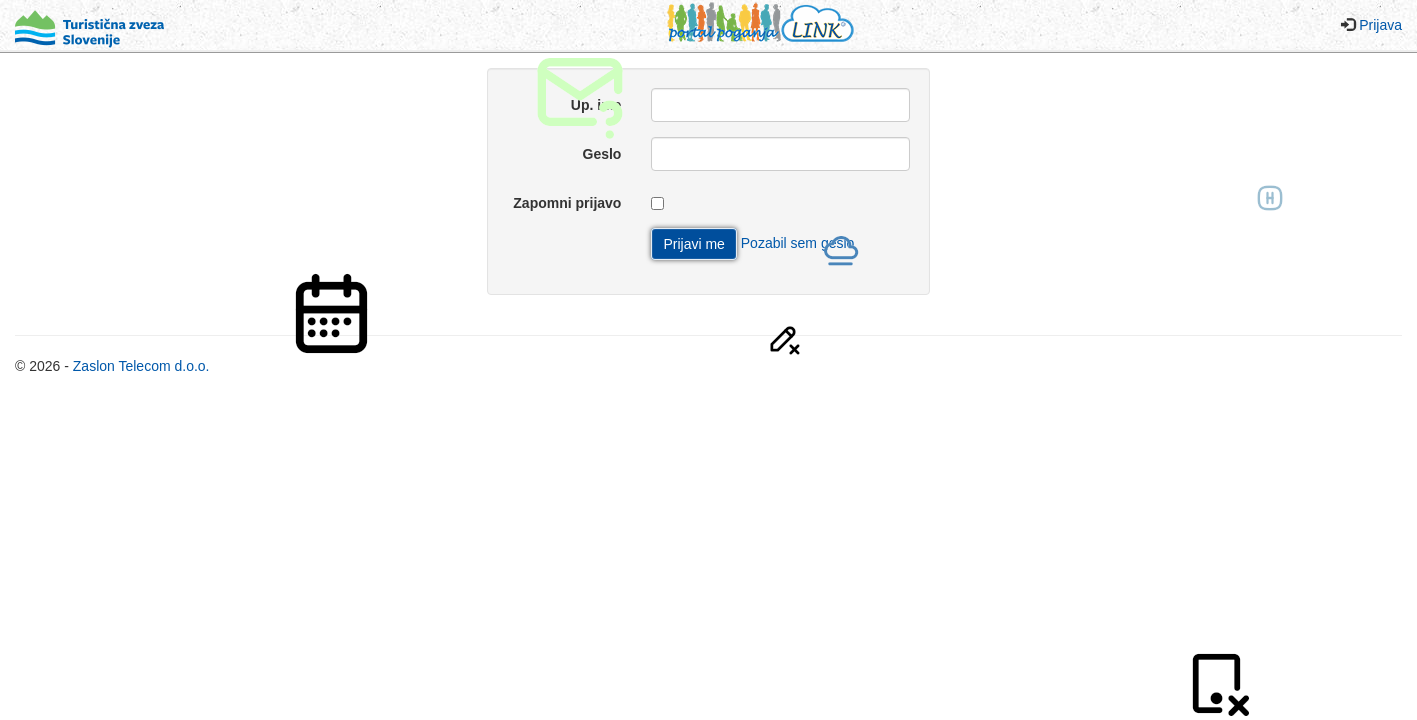 The image size is (1417, 720). Describe the element at coordinates (840, 251) in the screenshot. I see `indicates foggy weather conditions` at that location.